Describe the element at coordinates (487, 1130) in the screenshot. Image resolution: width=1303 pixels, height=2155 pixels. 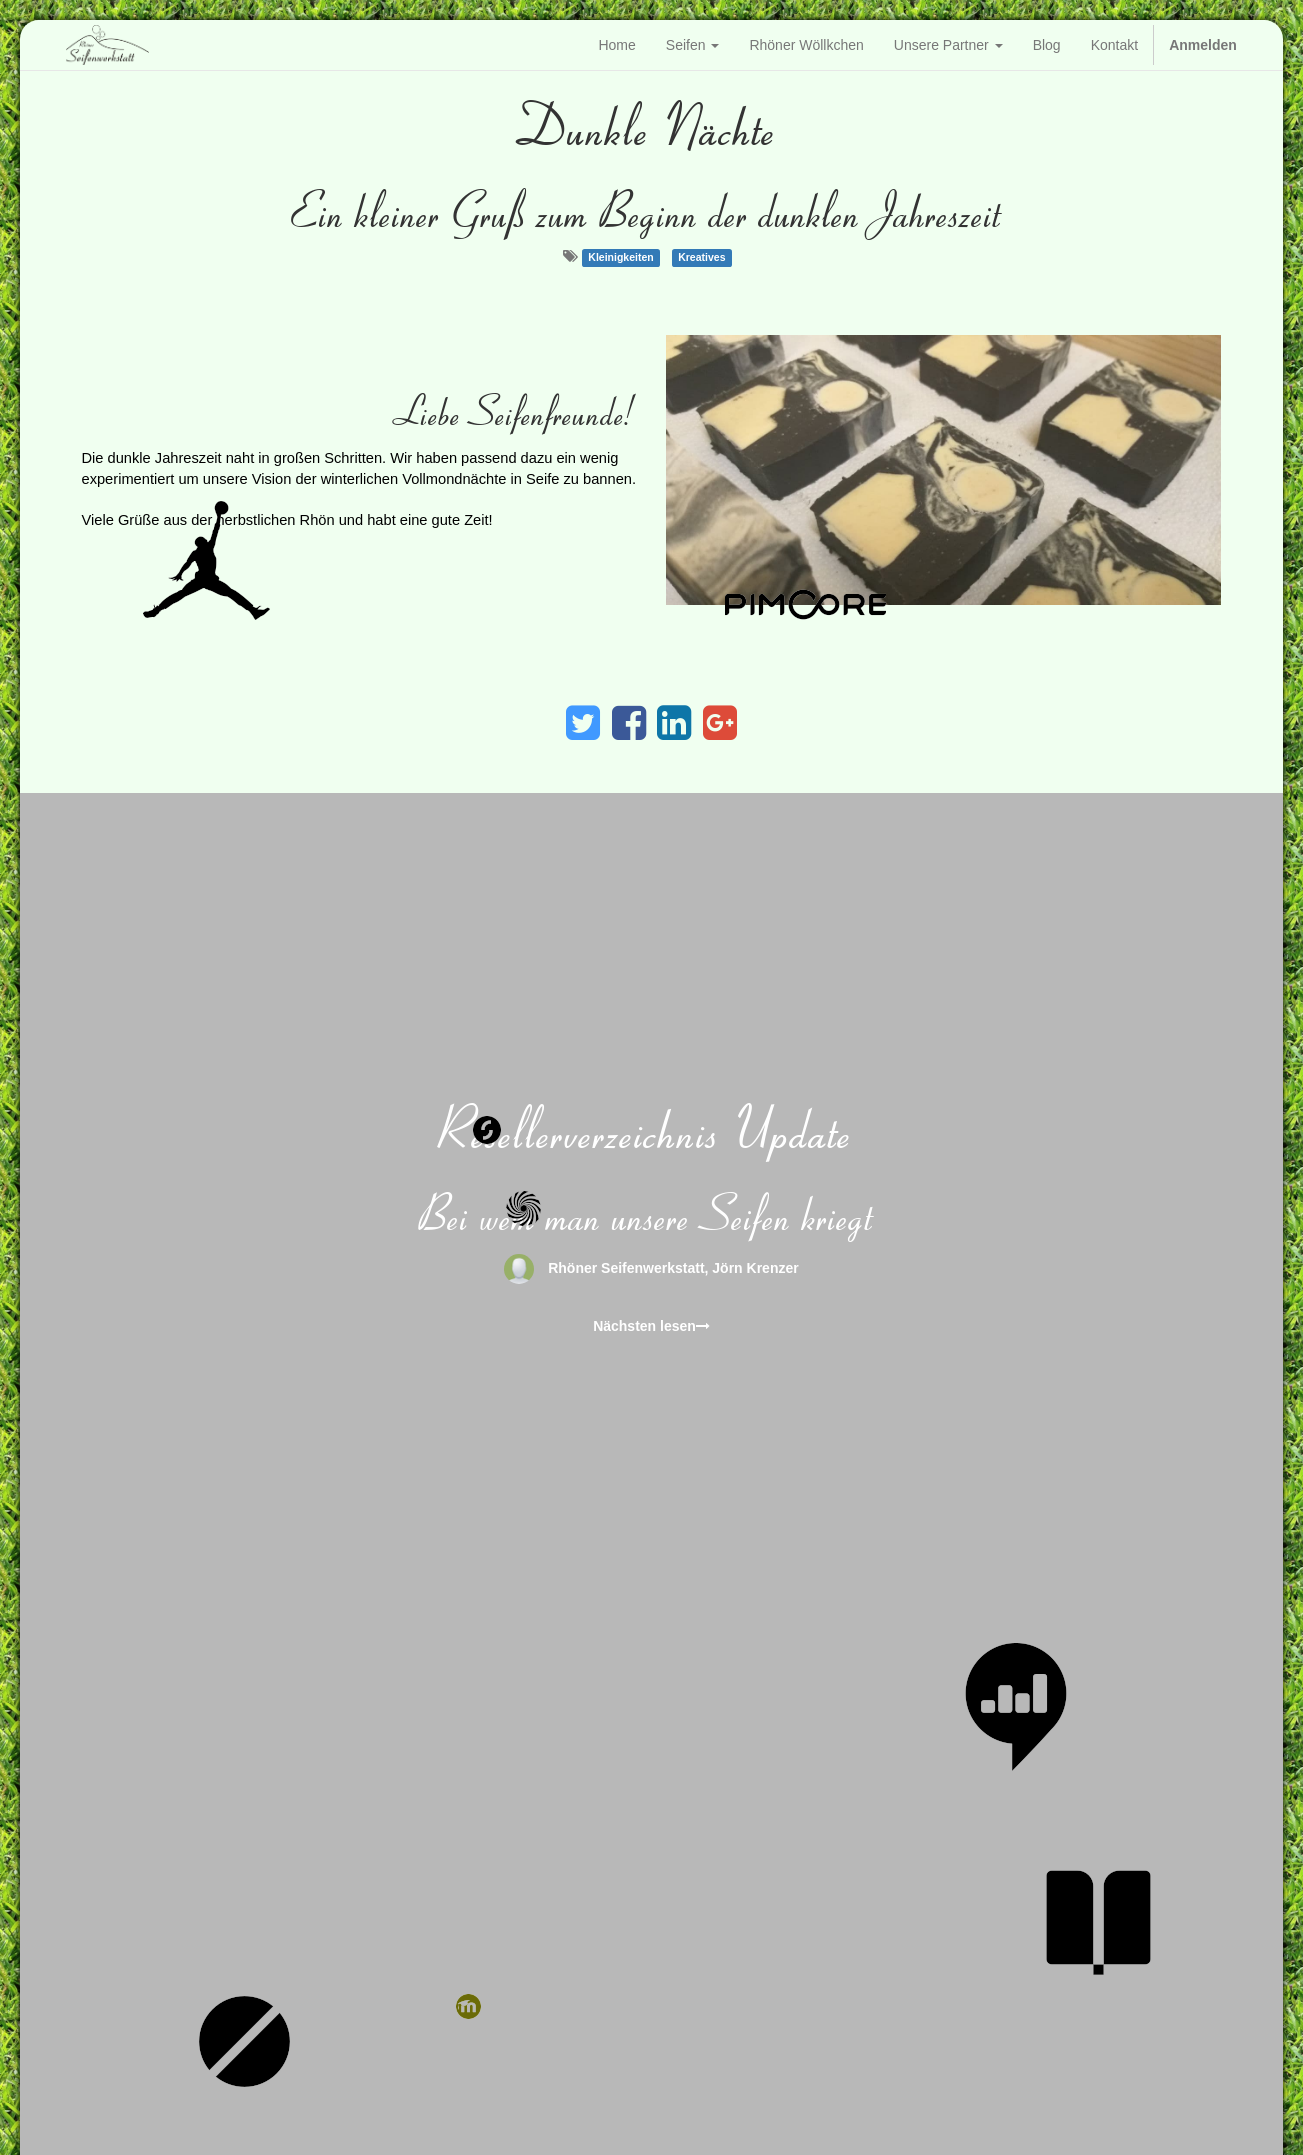
I see `open the Starling Bank app` at that location.